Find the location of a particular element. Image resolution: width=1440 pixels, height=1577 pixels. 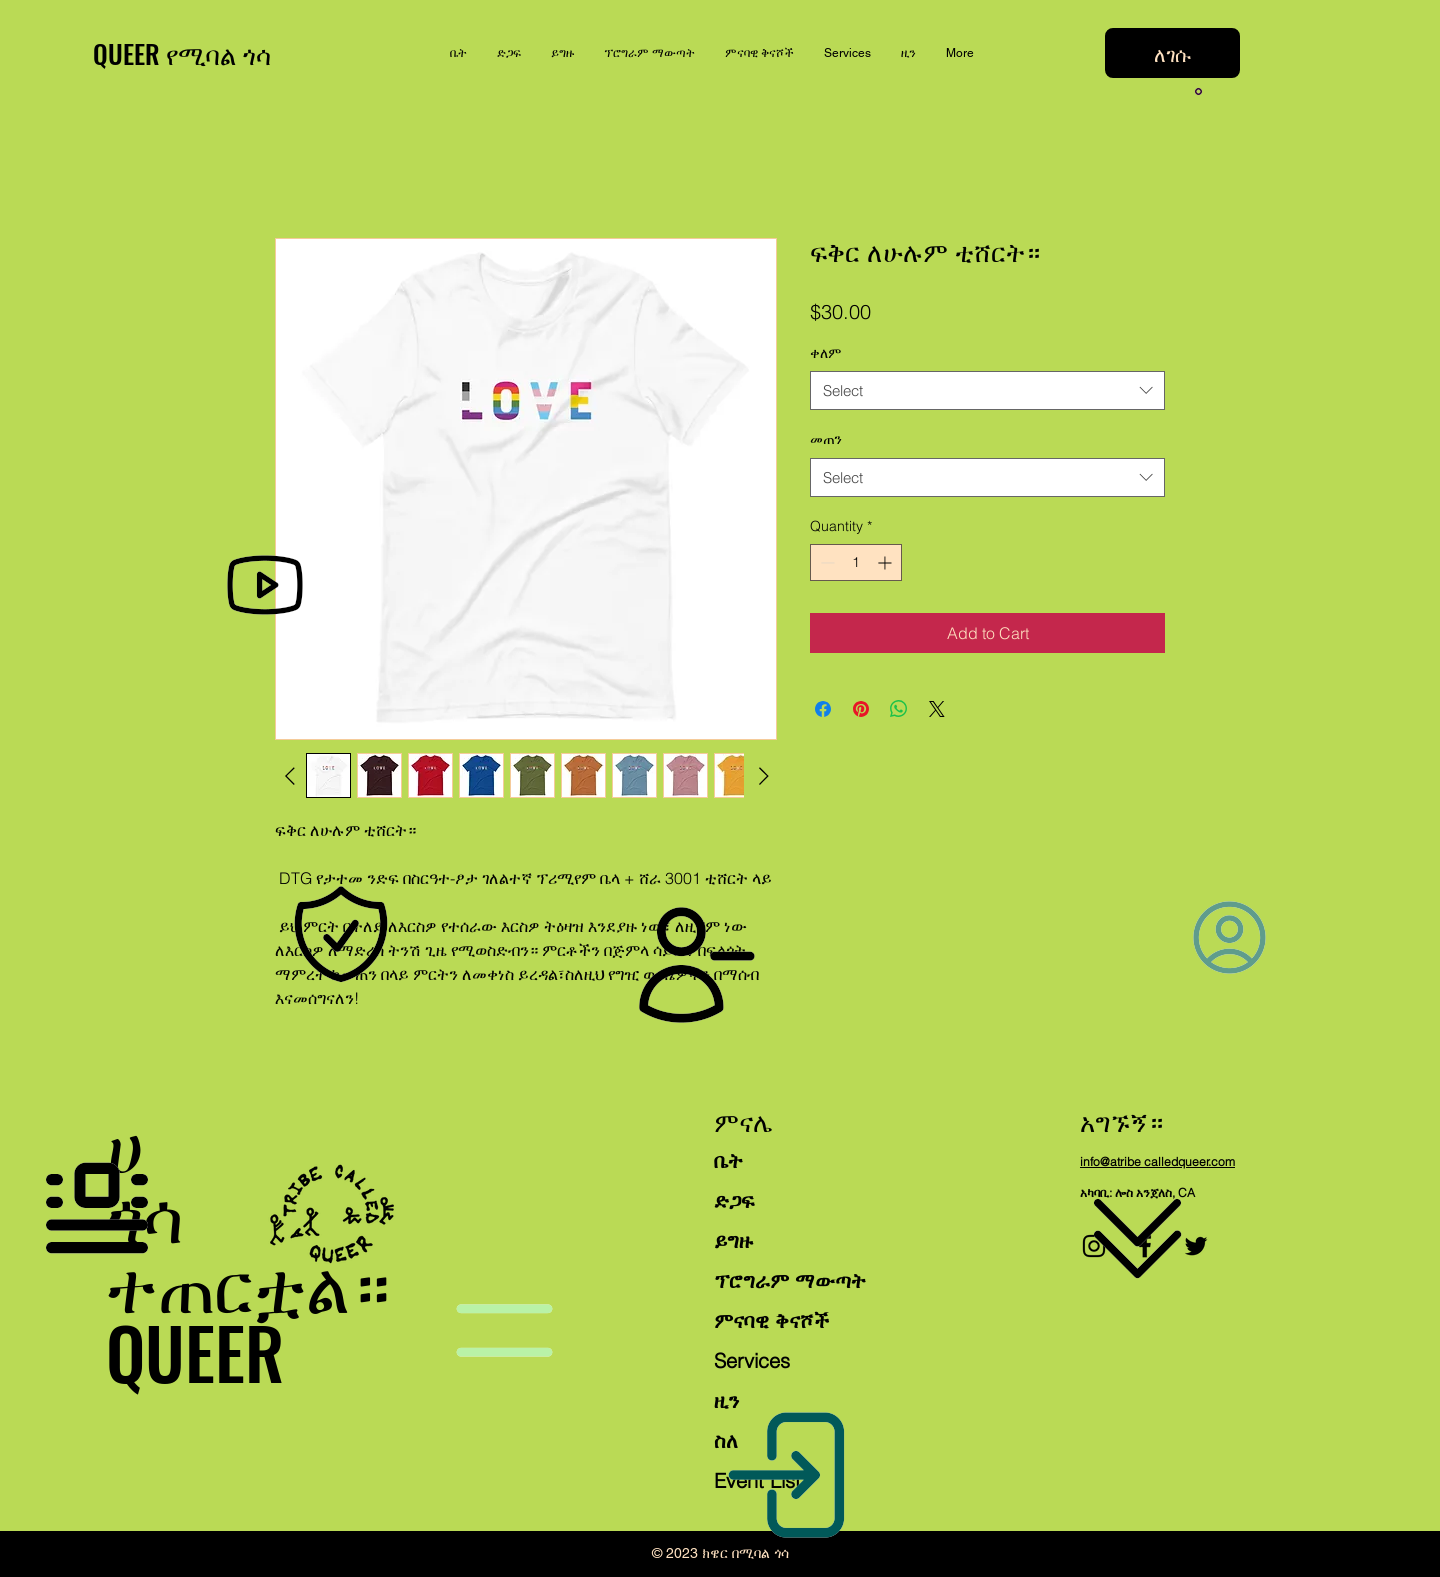

open youtube is located at coordinates (265, 585).